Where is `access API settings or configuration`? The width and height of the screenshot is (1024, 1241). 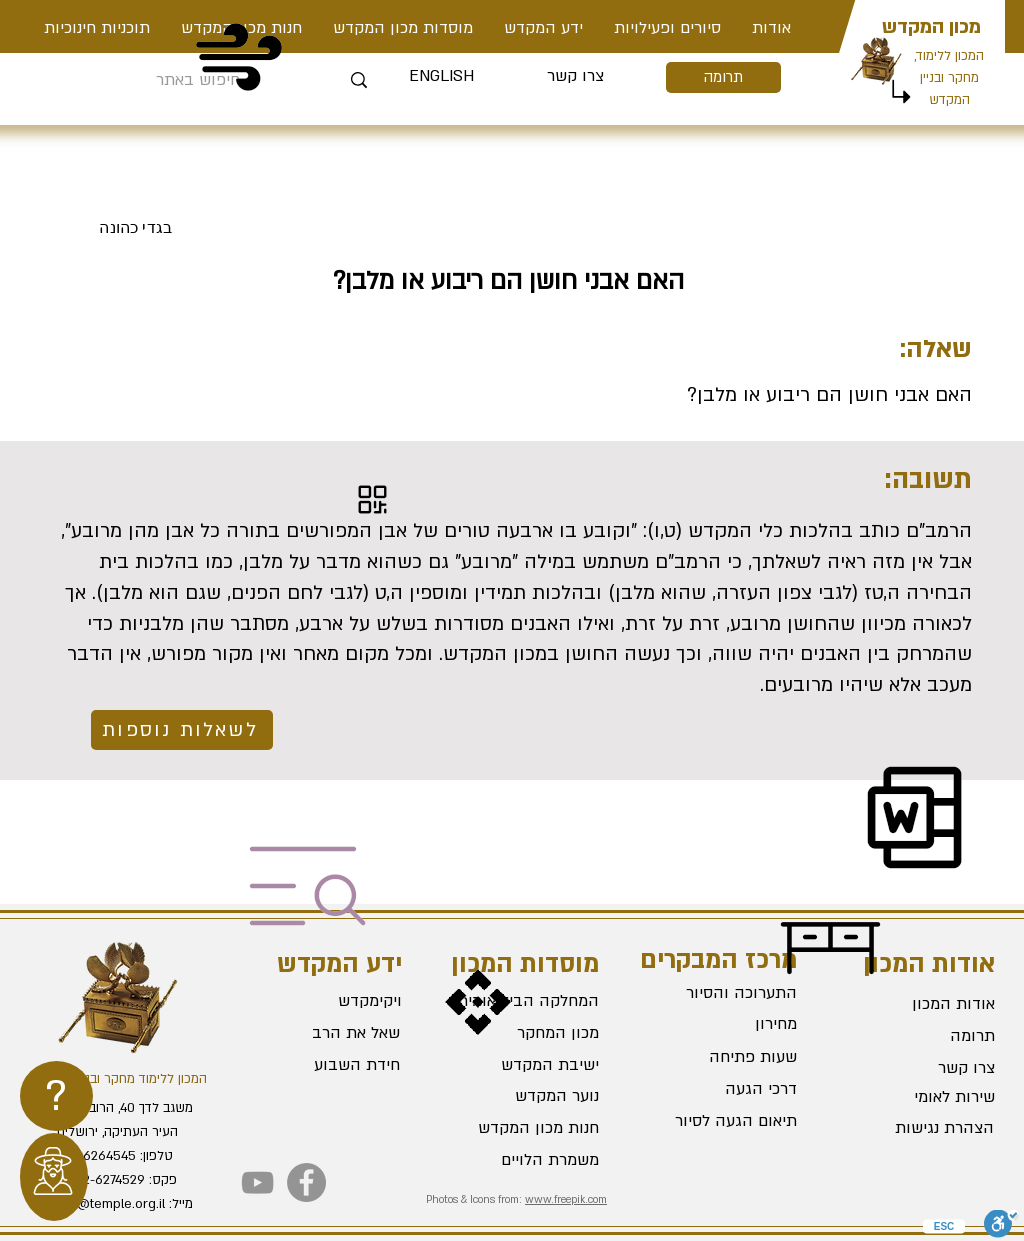
access API settings or configuration is located at coordinates (478, 1002).